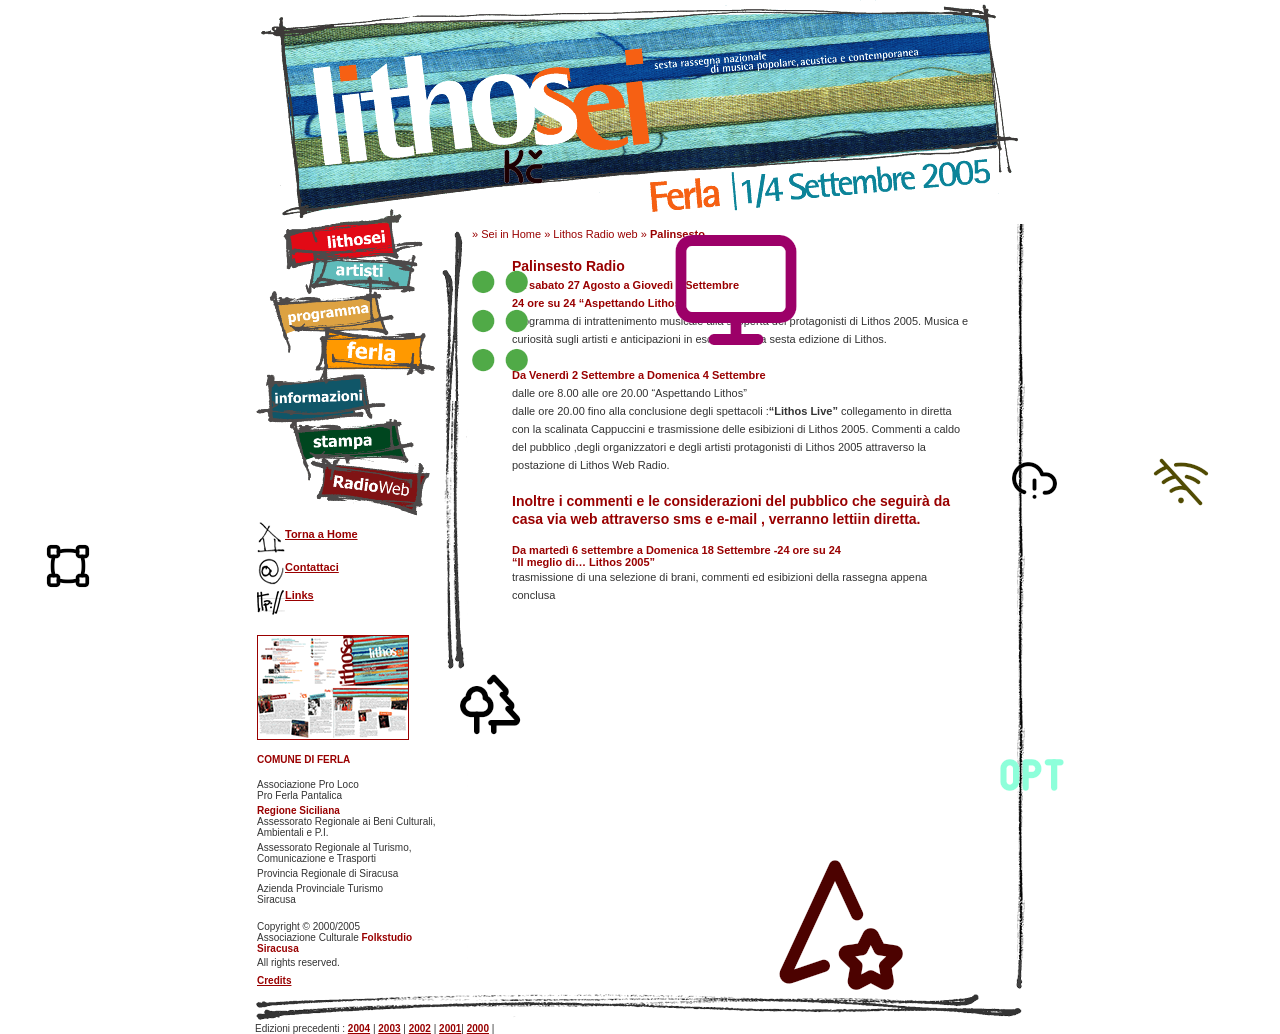 The height and width of the screenshot is (1034, 1280). Describe the element at coordinates (523, 166) in the screenshot. I see `select czech koruna as currency` at that location.